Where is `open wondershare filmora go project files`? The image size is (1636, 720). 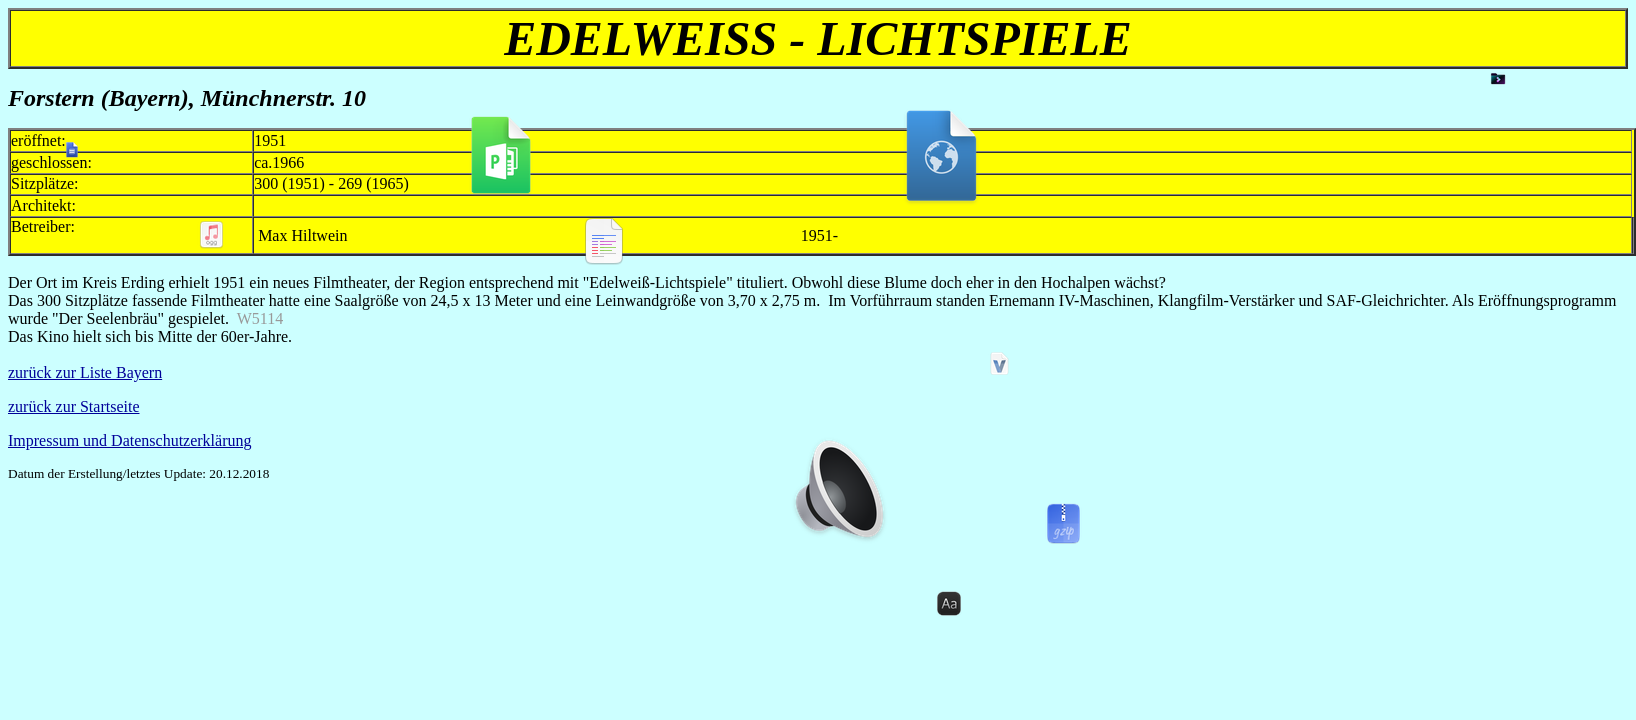 open wondershare filmora go project files is located at coordinates (1498, 79).